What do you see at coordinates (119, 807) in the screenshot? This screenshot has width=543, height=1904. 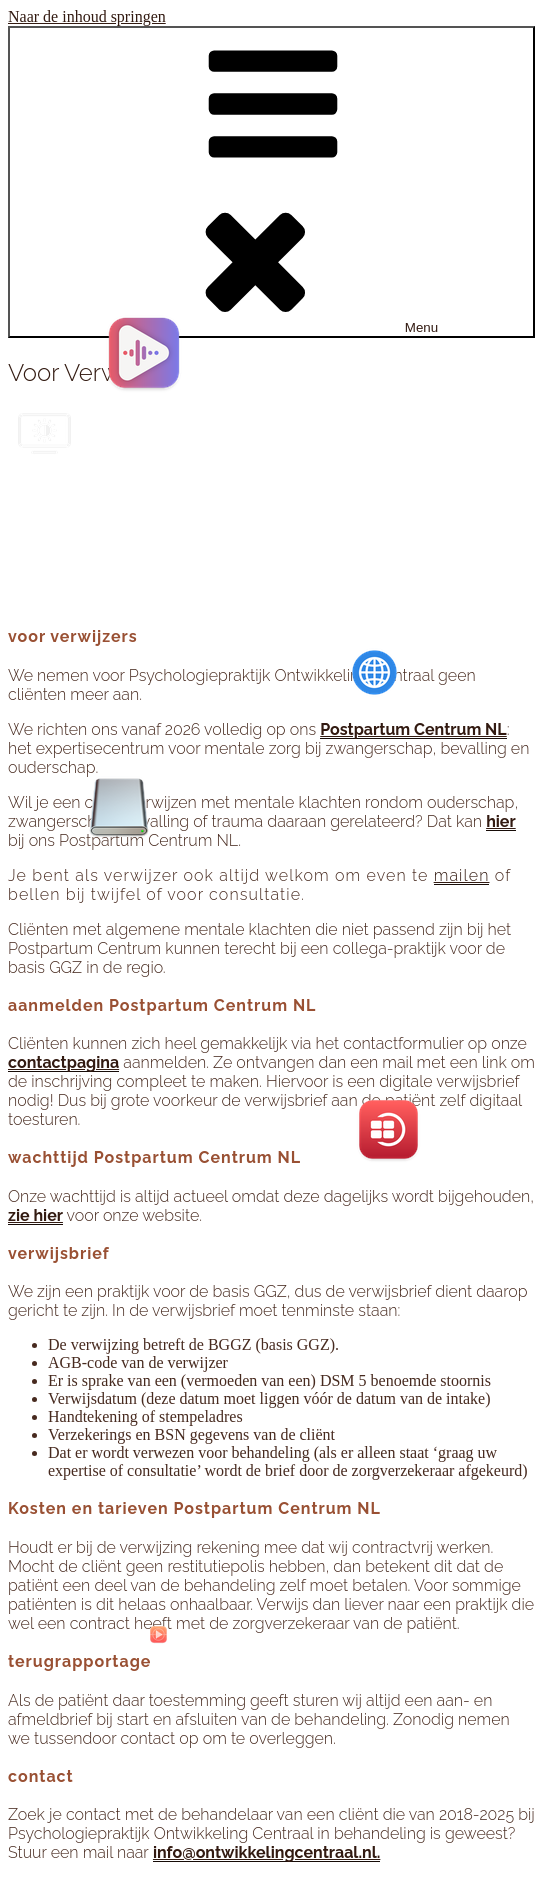 I see `removable storage device connected` at bounding box center [119, 807].